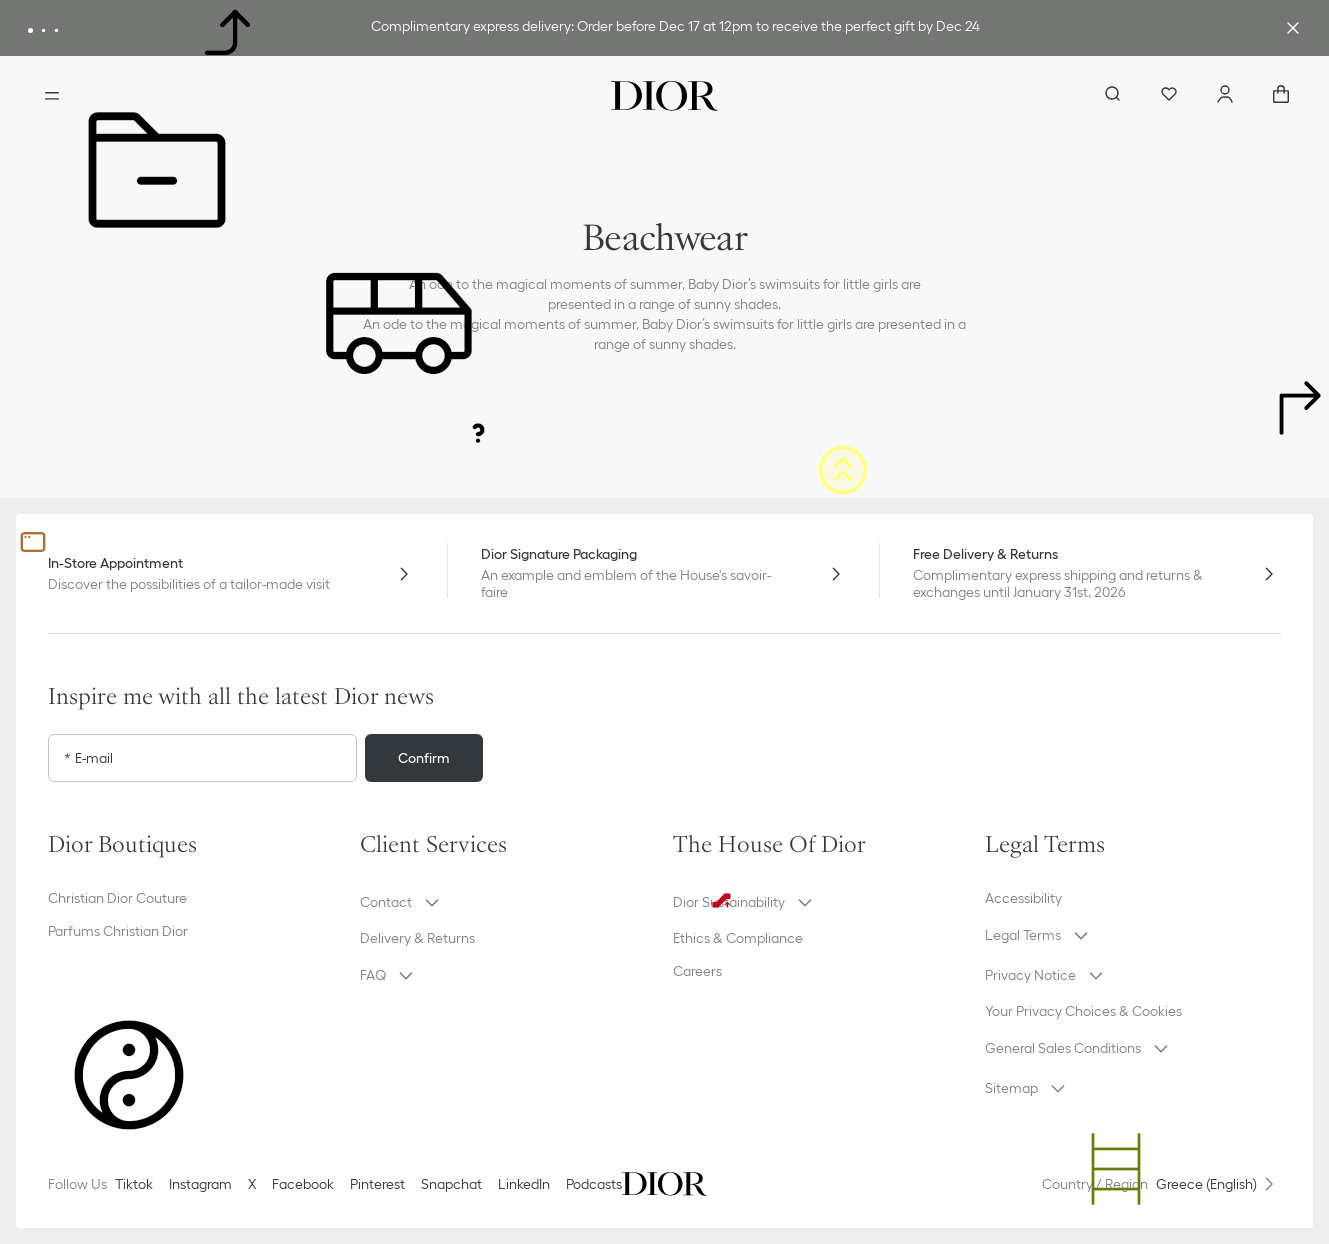 Image resolution: width=1329 pixels, height=1244 pixels. Describe the element at coordinates (478, 432) in the screenshot. I see `access help or support information` at that location.